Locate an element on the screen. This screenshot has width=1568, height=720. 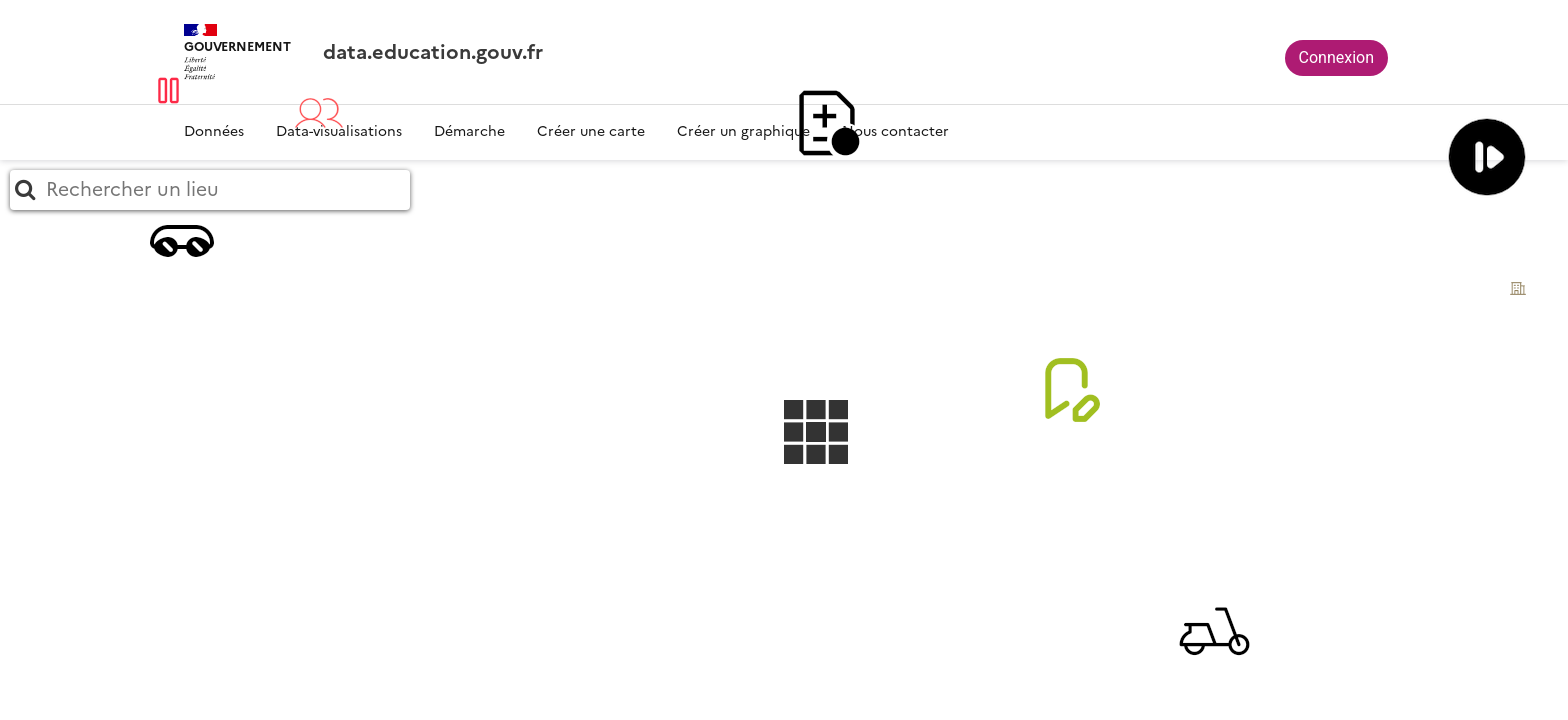
edit a saved bookmark is located at coordinates (1066, 388).